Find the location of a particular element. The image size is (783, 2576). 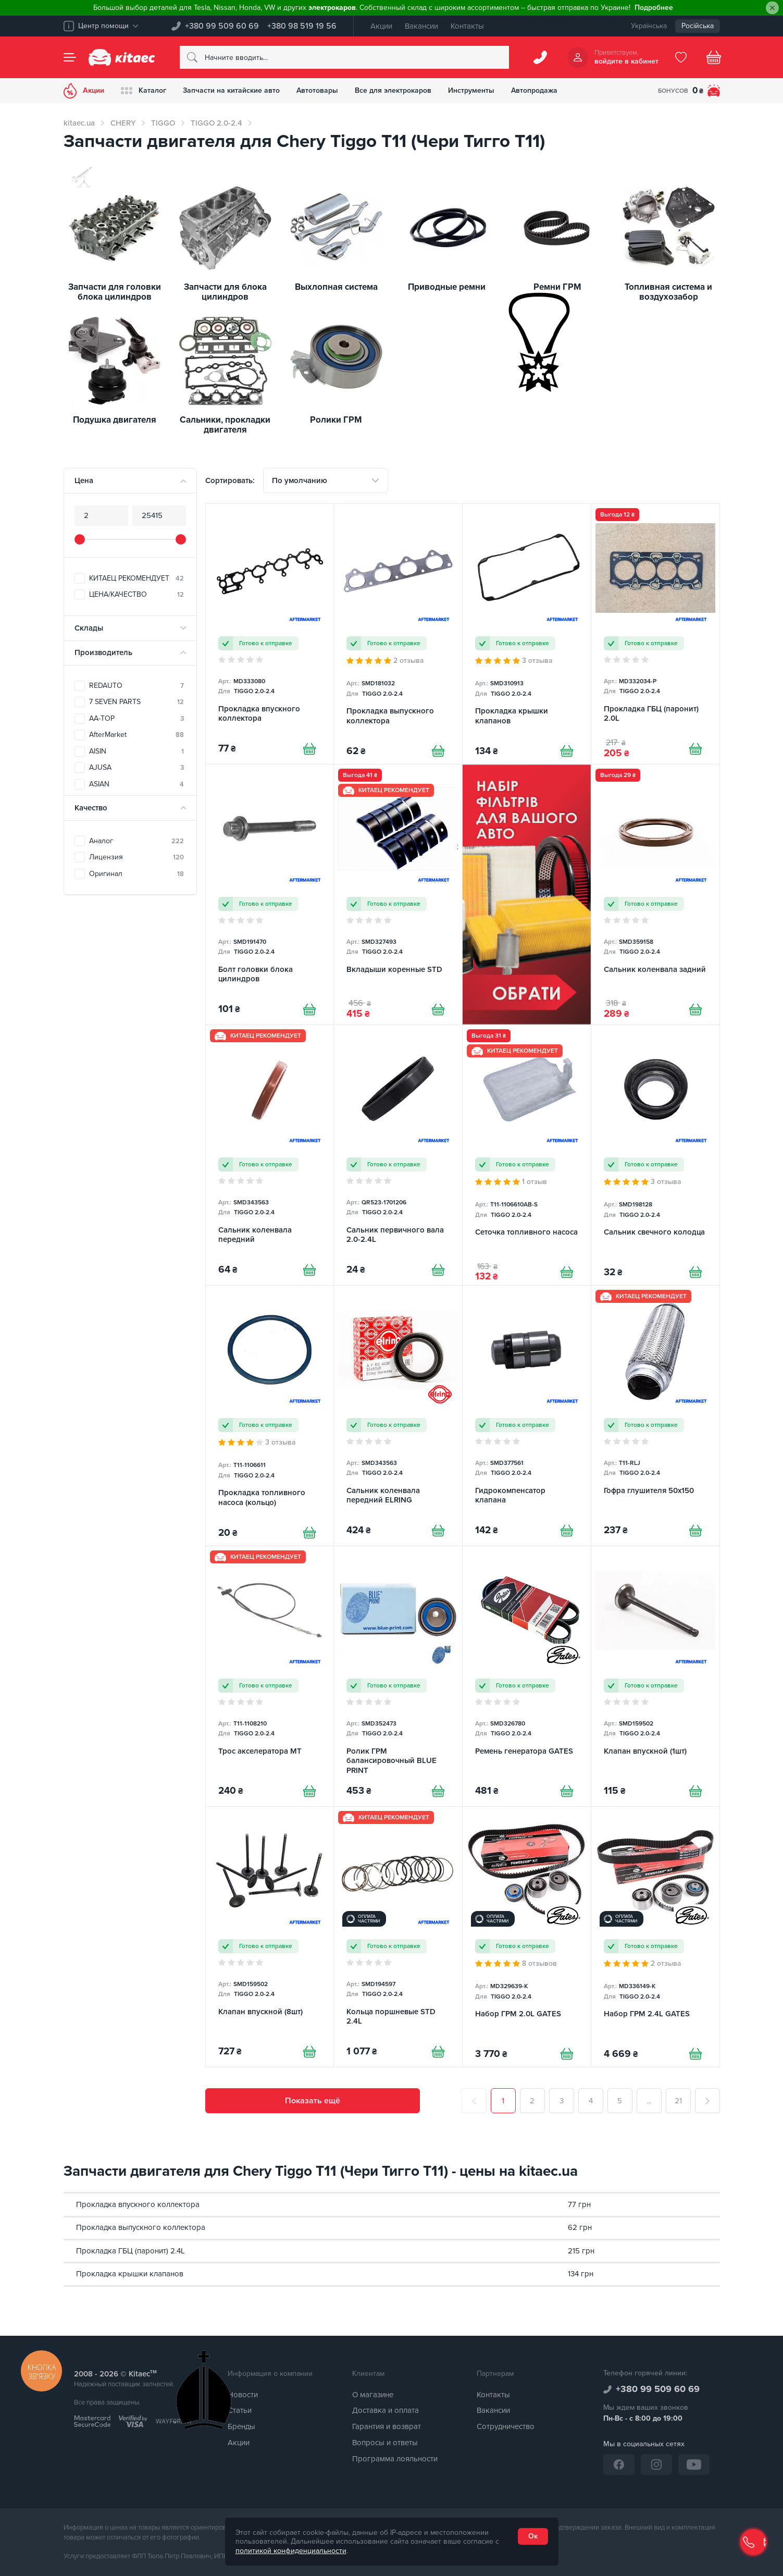

browse jewelry or accessories is located at coordinates (539, 342).